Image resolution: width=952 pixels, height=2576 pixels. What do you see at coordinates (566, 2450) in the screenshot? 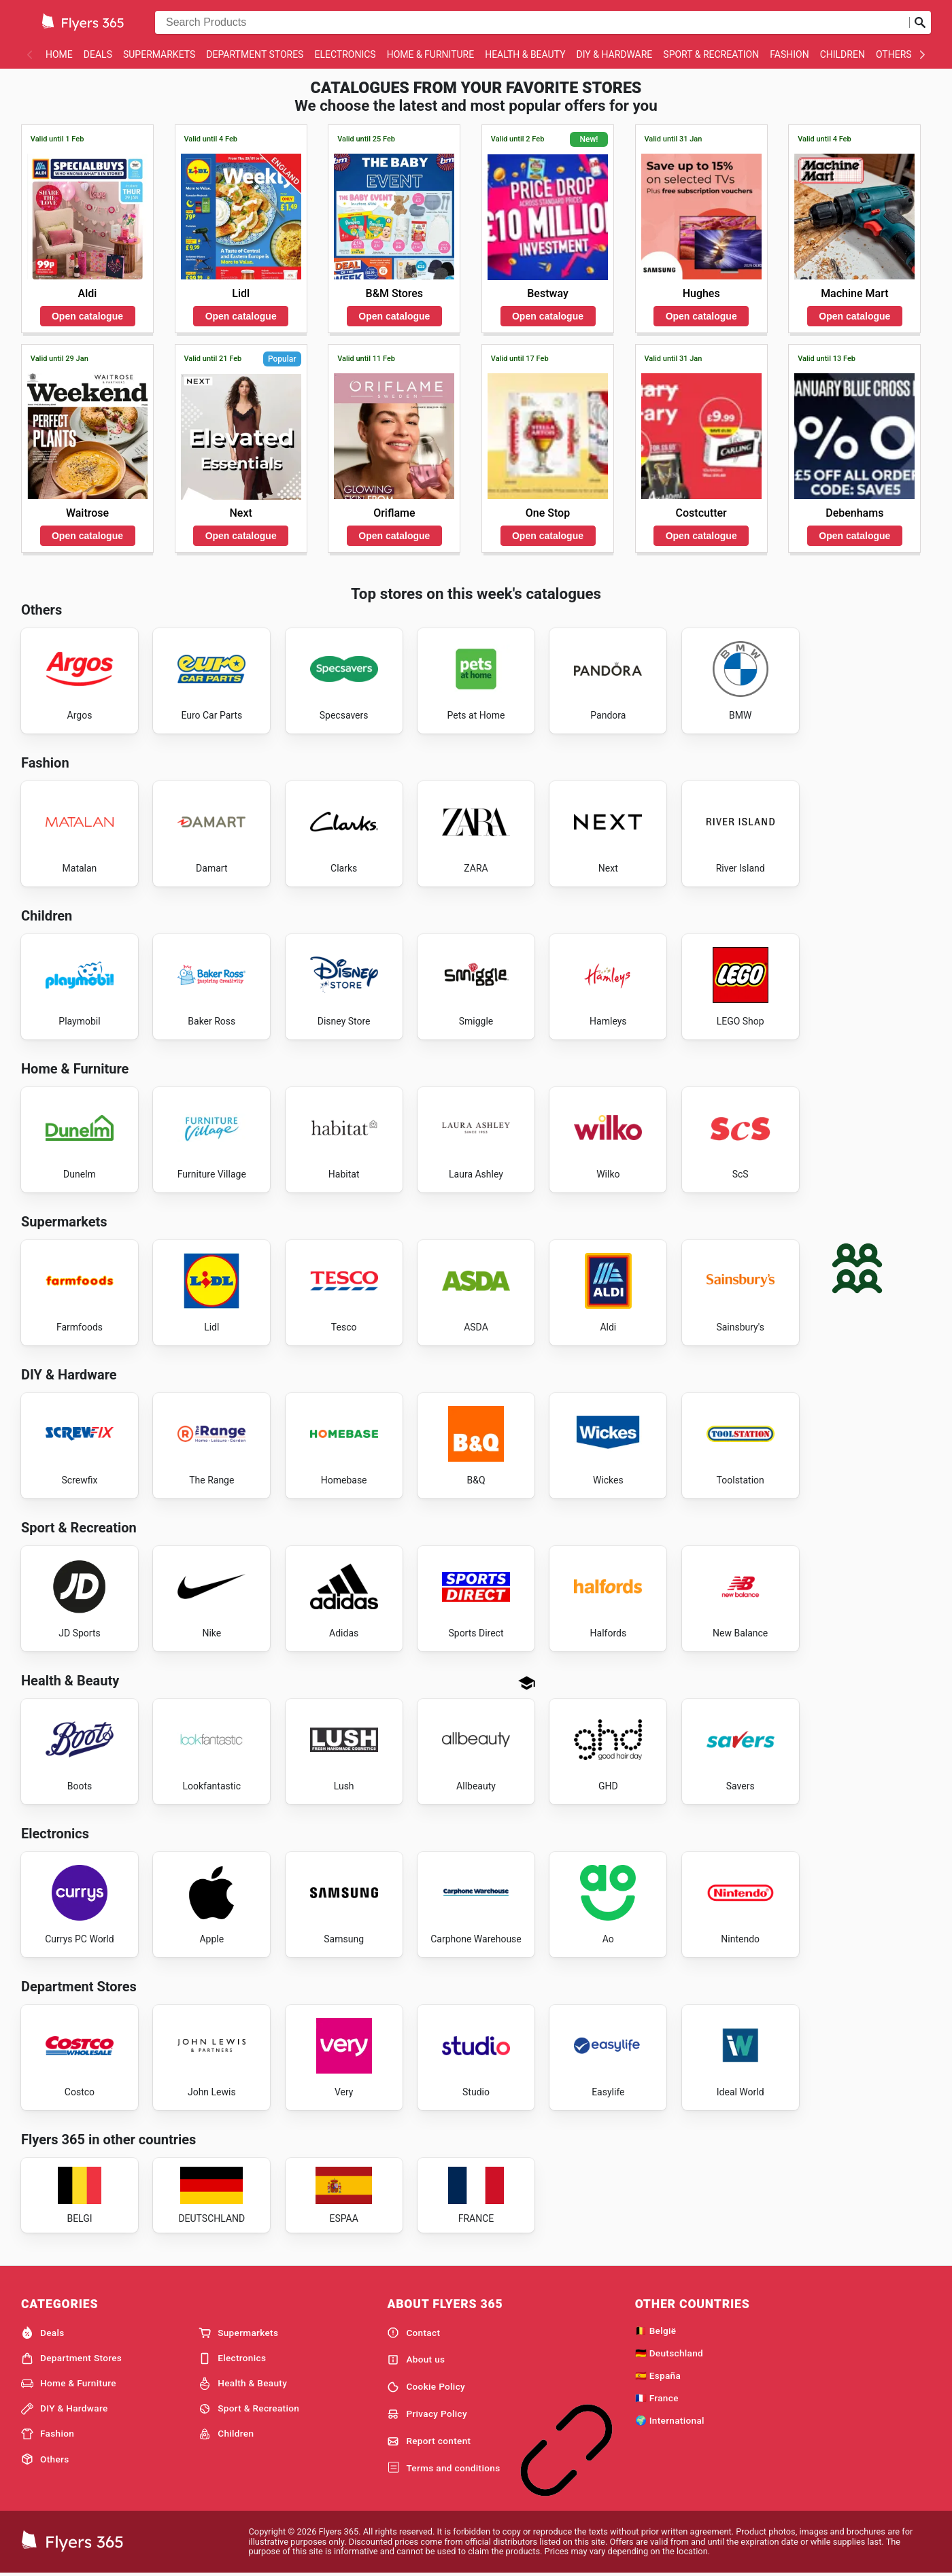
I see `unlink or disconnect a connected item` at bounding box center [566, 2450].